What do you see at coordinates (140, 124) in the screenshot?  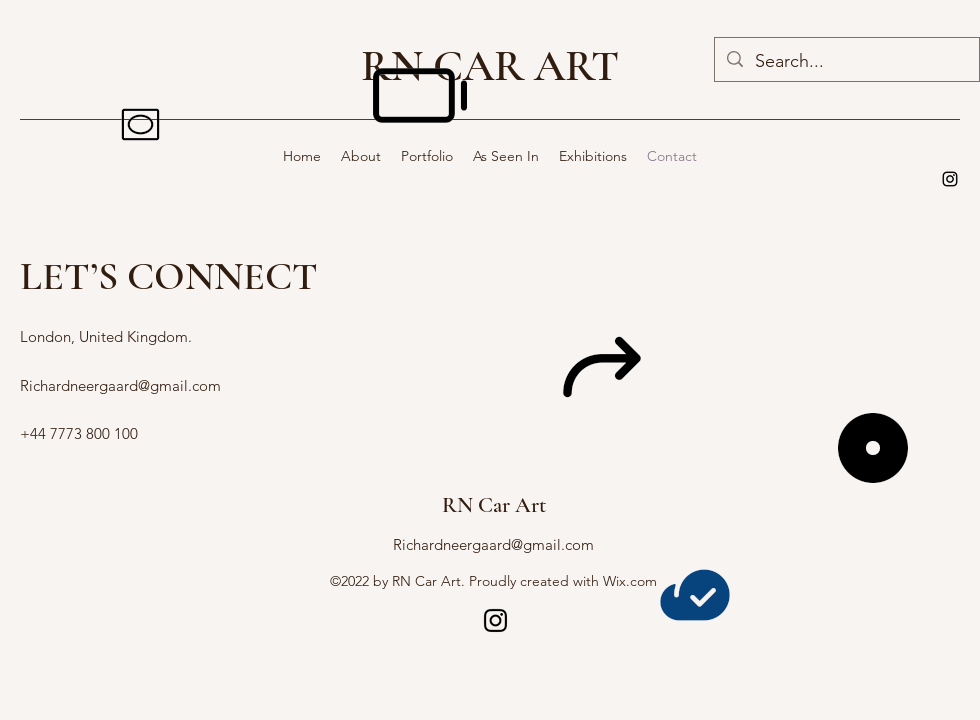 I see `apply vignette effect to photo` at bounding box center [140, 124].